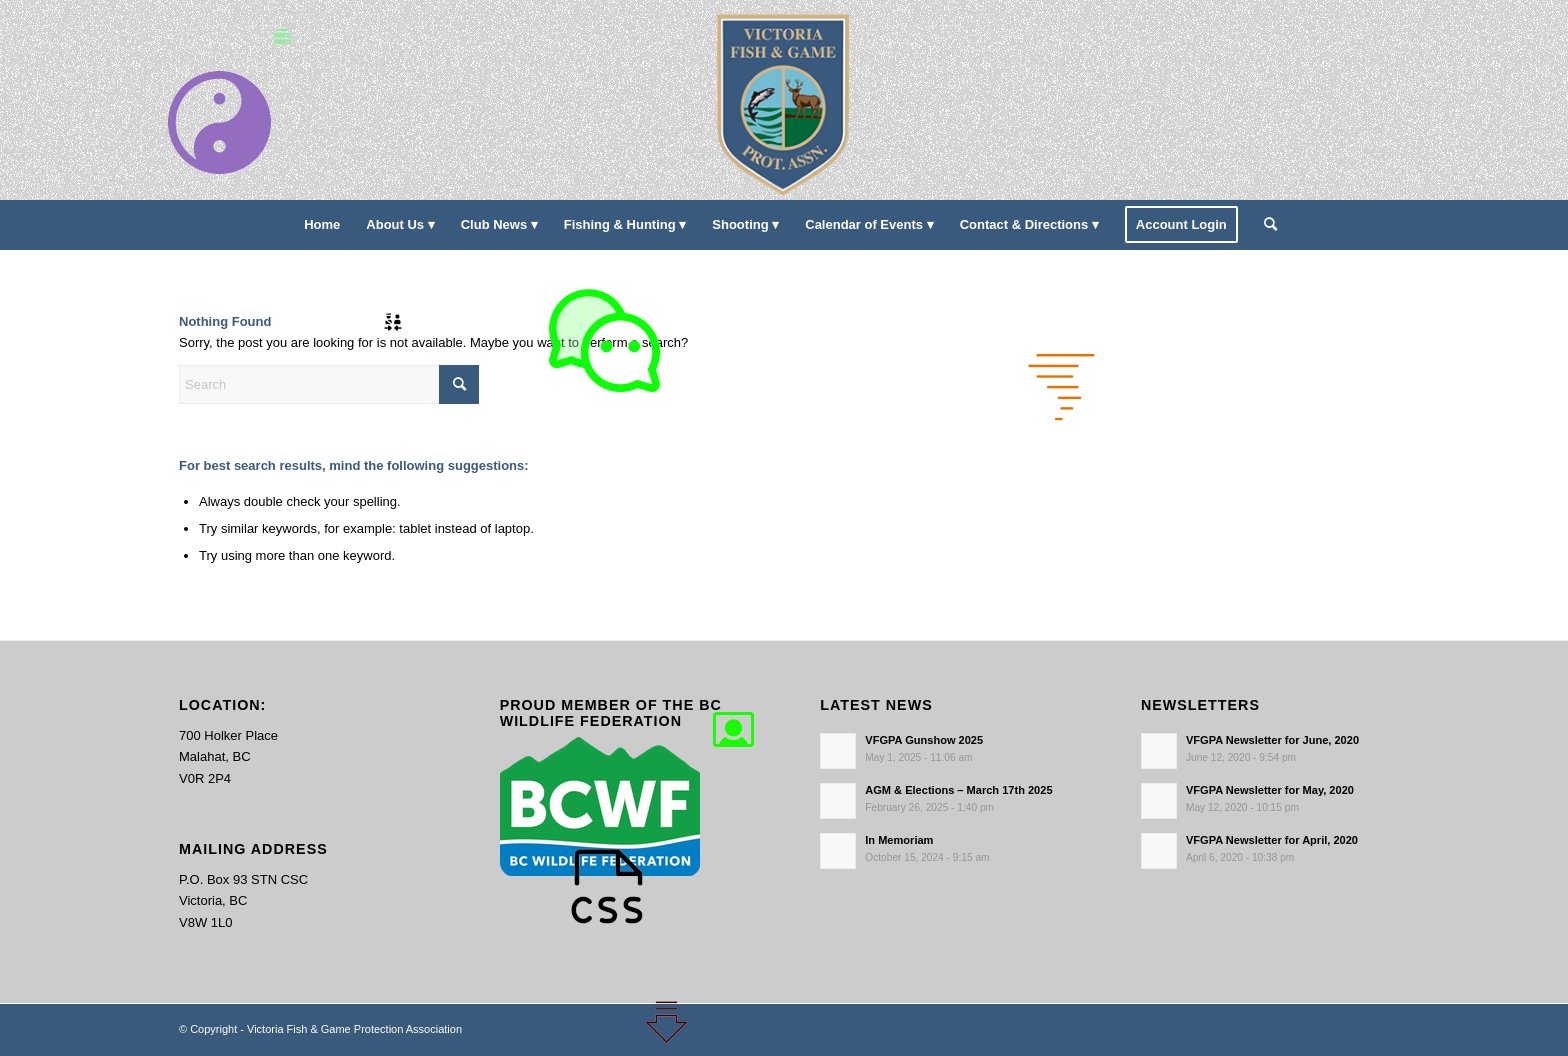 This screenshot has width=1568, height=1056. Describe the element at coordinates (393, 322) in the screenshot. I see `military-to-civilian transition services` at that location.